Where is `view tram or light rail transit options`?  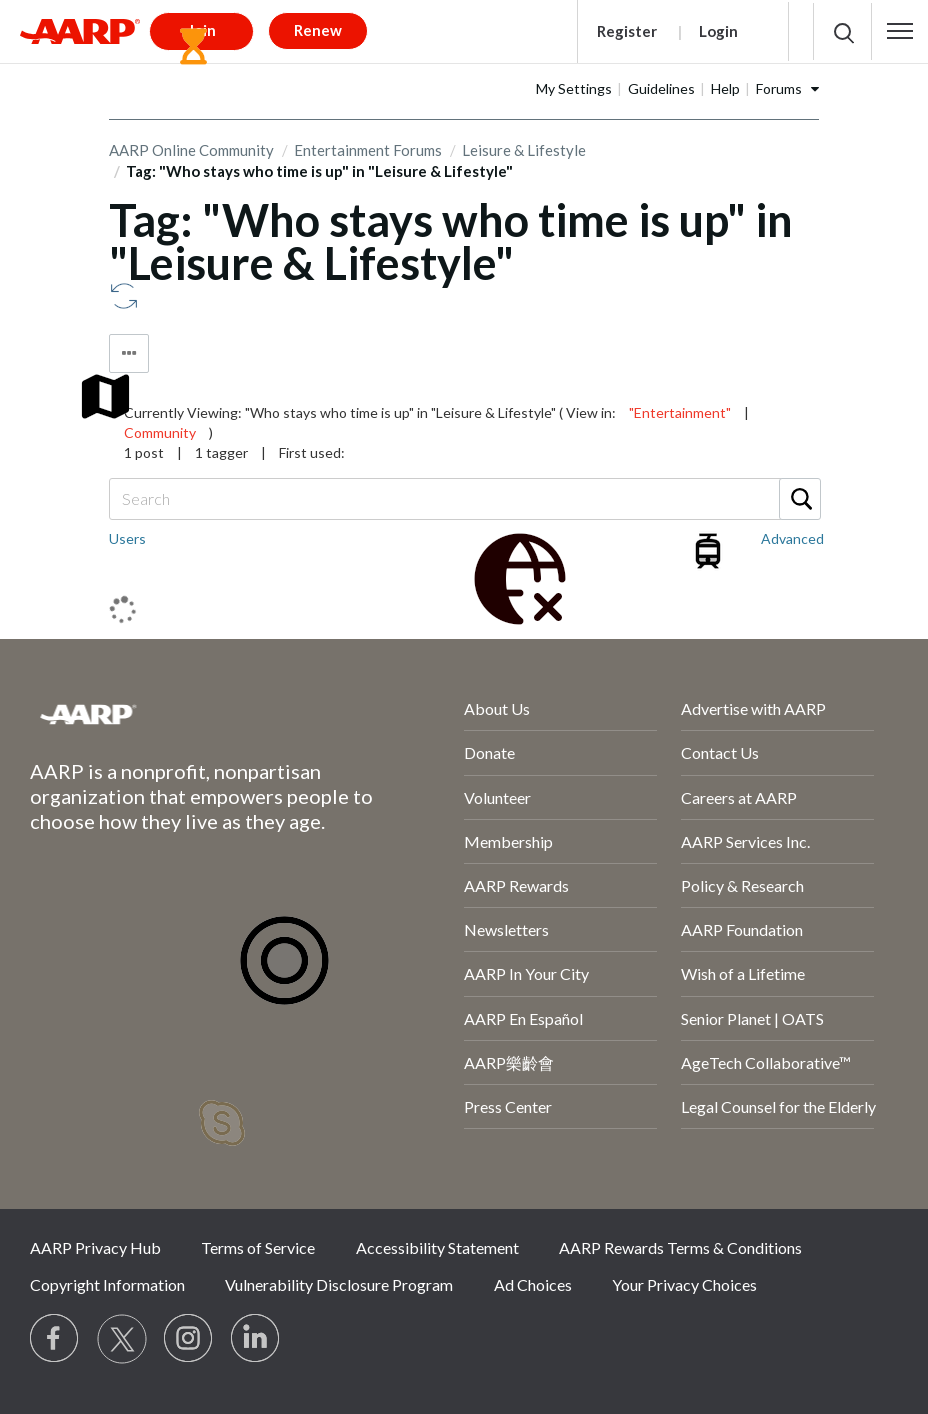
view tram or light rail transit options is located at coordinates (708, 551).